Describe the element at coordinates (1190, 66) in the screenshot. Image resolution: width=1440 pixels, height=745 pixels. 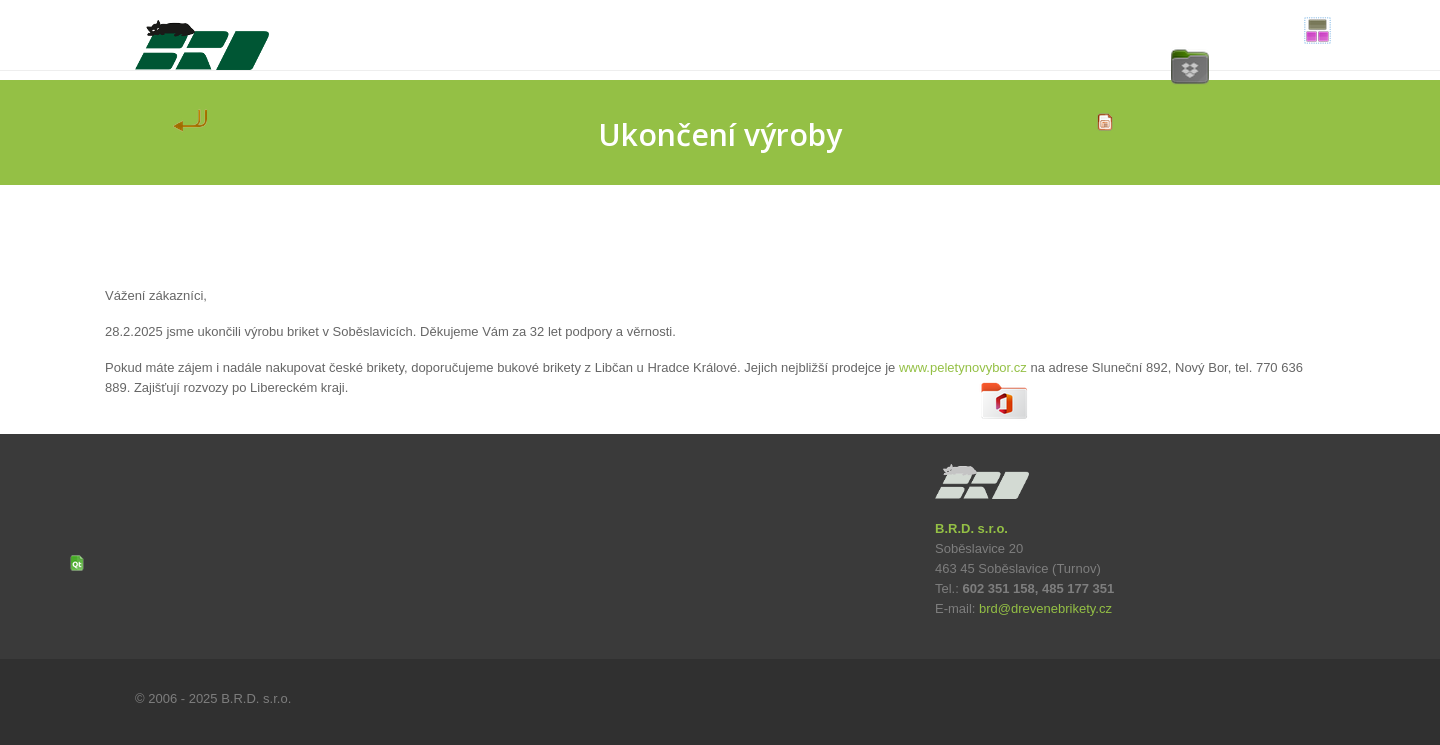
I see `open your Dropbox folder` at that location.